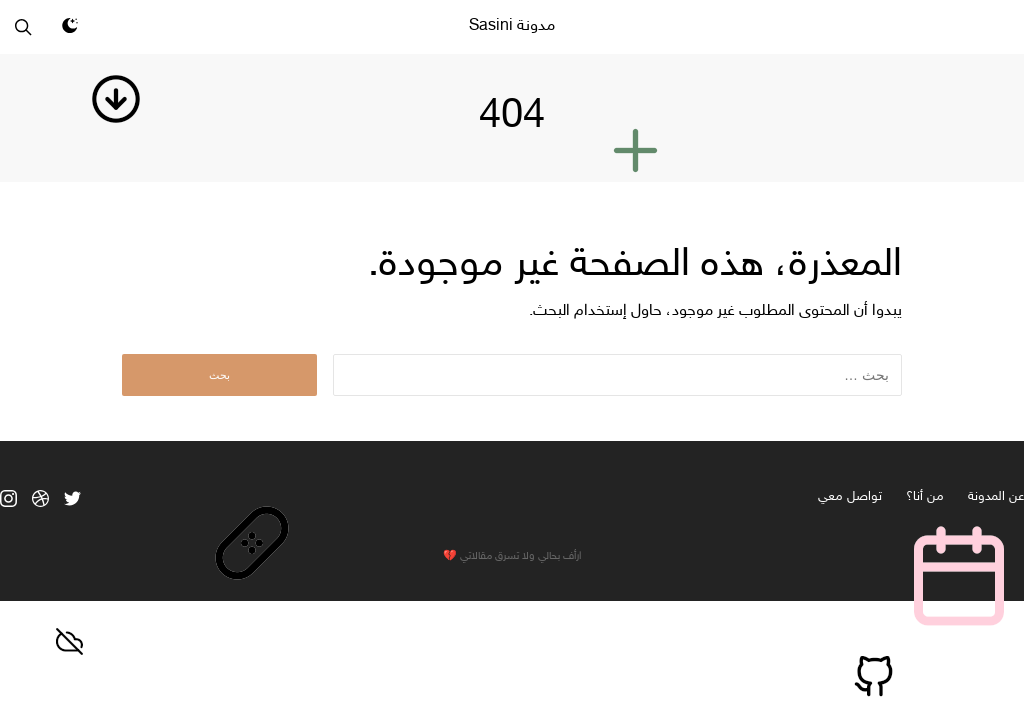 This screenshot has width=1024, height=720. What do you see at coordinates (69, 641) in the screenshot?
I see `indicates offline mode or no cloud connection` at bounding box center [69, 641].